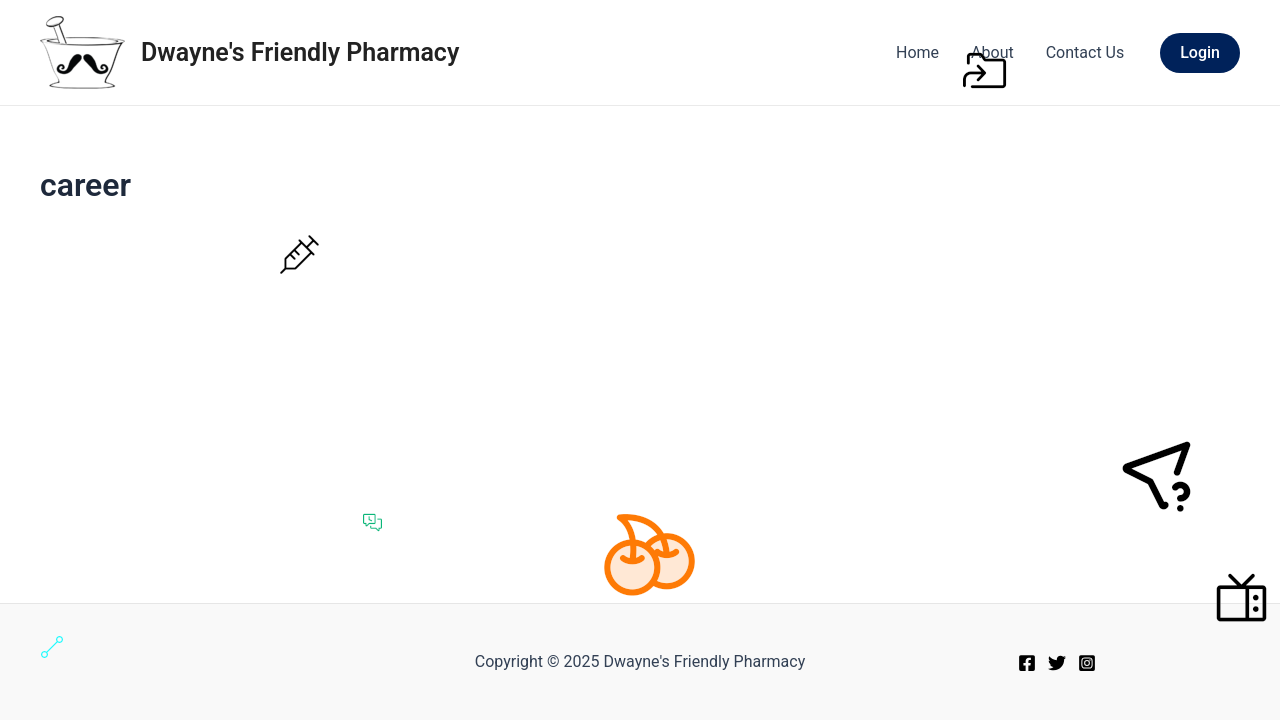 This screenshot has height=720, width=1280. Describe the element at coordinates (986, 70) in the screenshot. I see `access a linked or shortcut folder` at that location.